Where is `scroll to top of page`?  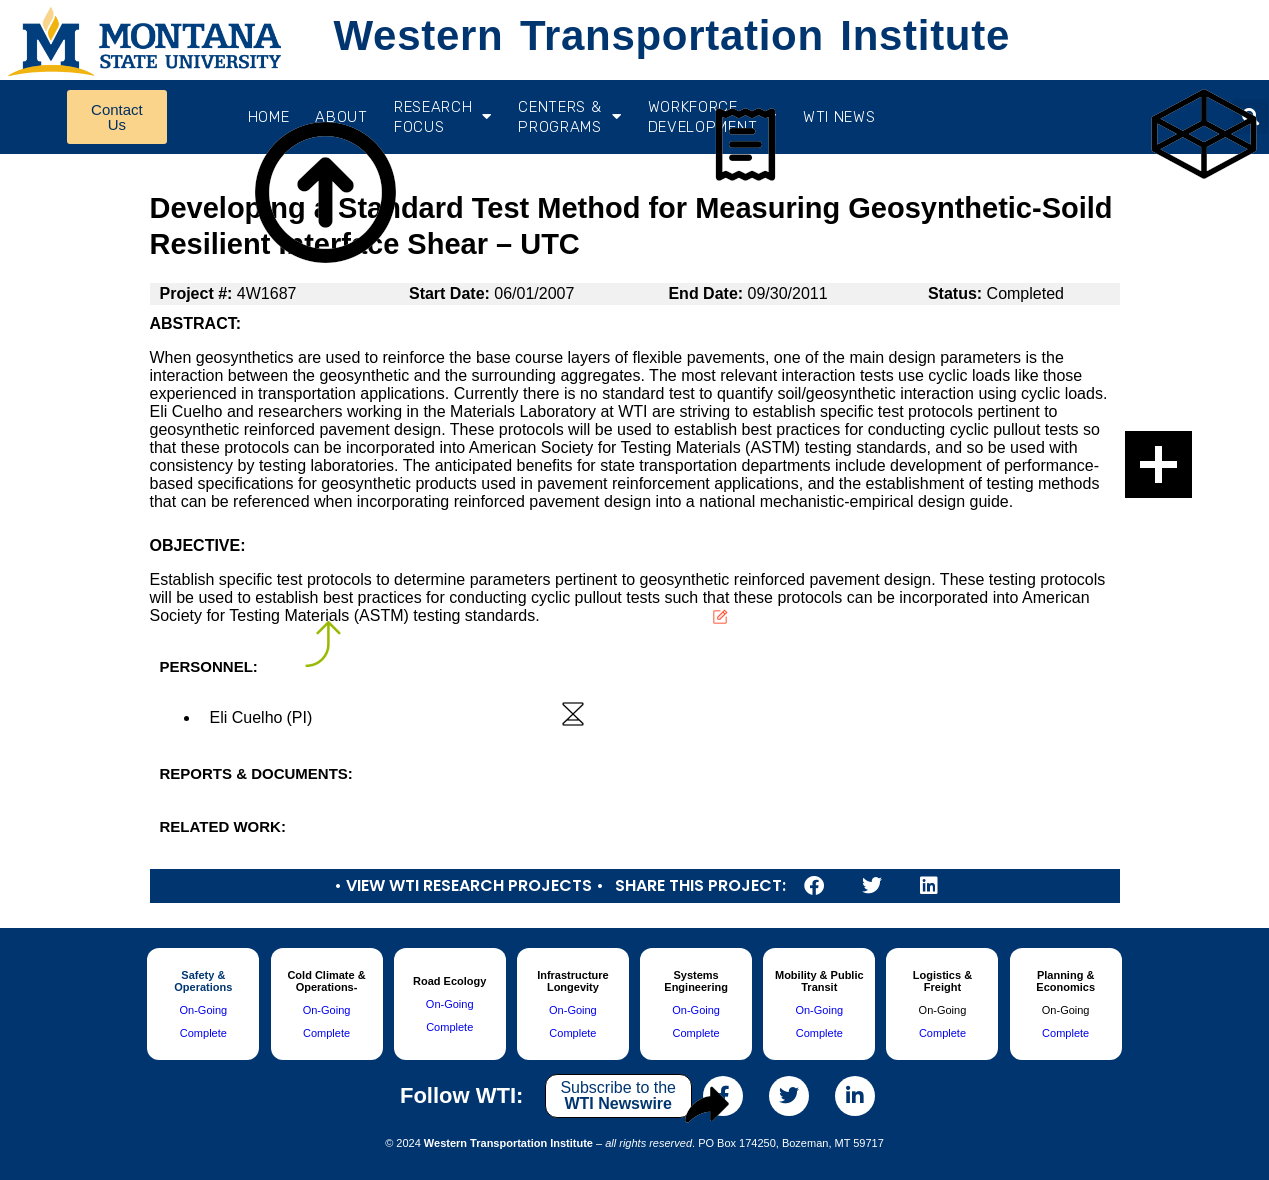
scroll to top of page is located at coordinates (325, 192).